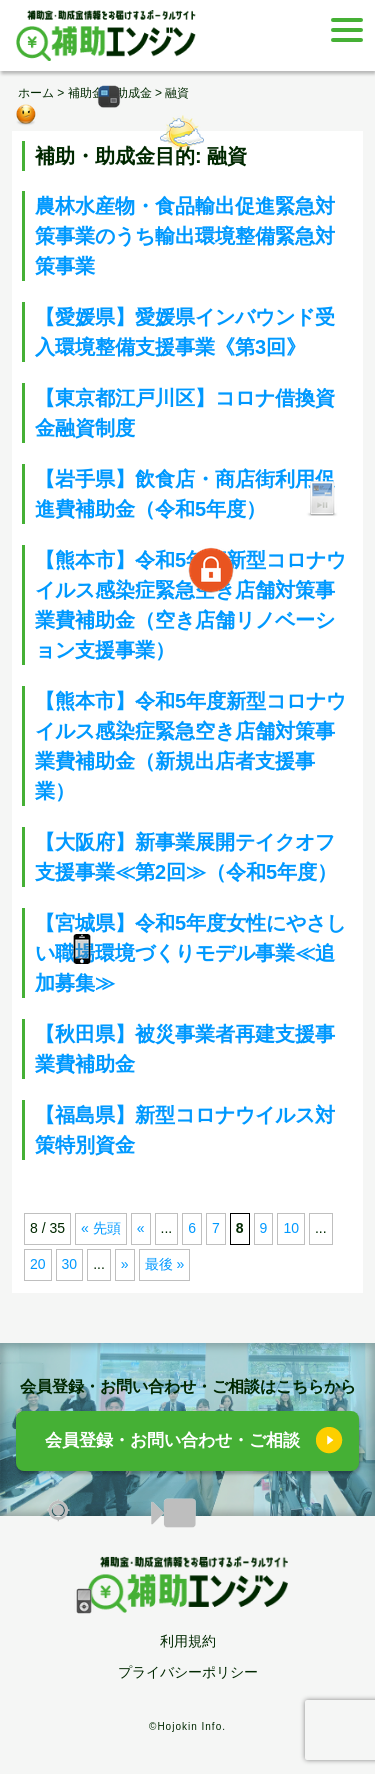  Describe the element at coordinates (26, 115) in the screenshot. I see `express a smug or sarcastic reaction` at that location.